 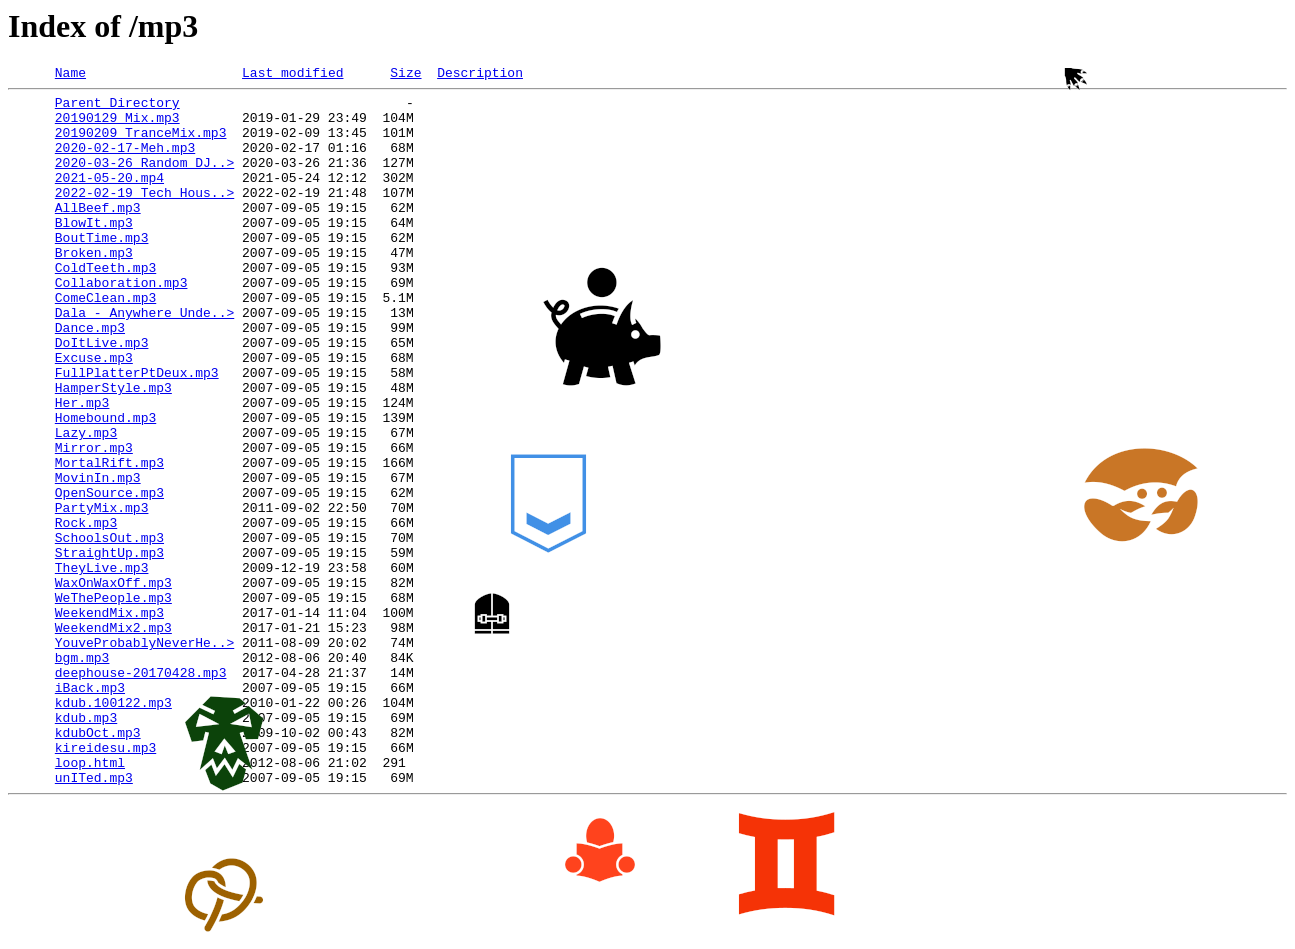 What do you see at coordinates (602, 329) in the screenshot?
I see `access savings or budget features` at bounding box center [602, 329].